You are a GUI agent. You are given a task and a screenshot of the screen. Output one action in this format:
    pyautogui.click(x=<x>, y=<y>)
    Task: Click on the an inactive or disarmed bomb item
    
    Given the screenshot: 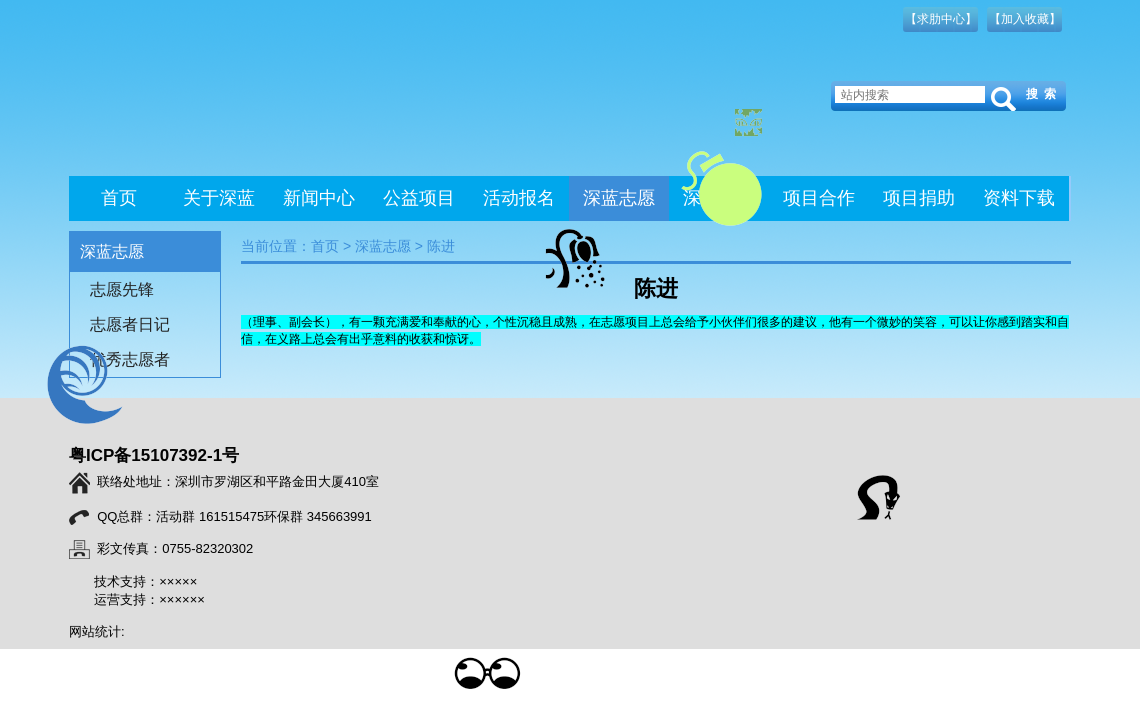 What is the action you would take?
    pyautogui.click(x=722, y=188)
    